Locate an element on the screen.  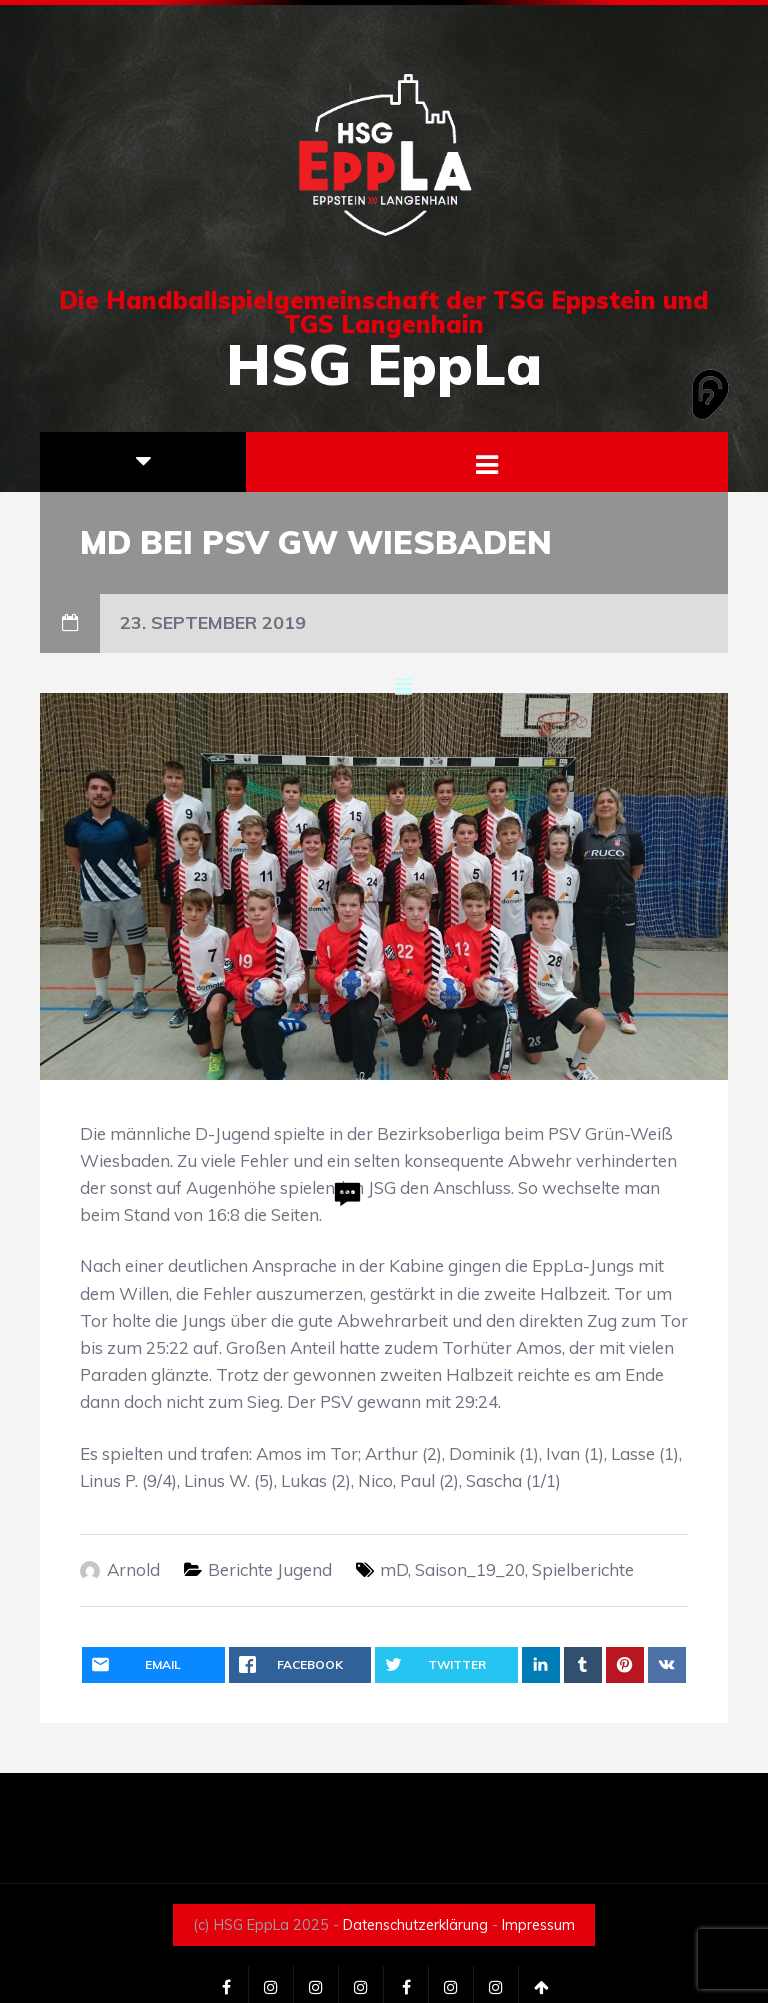
accessibility settings for hearing options is located at coordinates (710, 394).